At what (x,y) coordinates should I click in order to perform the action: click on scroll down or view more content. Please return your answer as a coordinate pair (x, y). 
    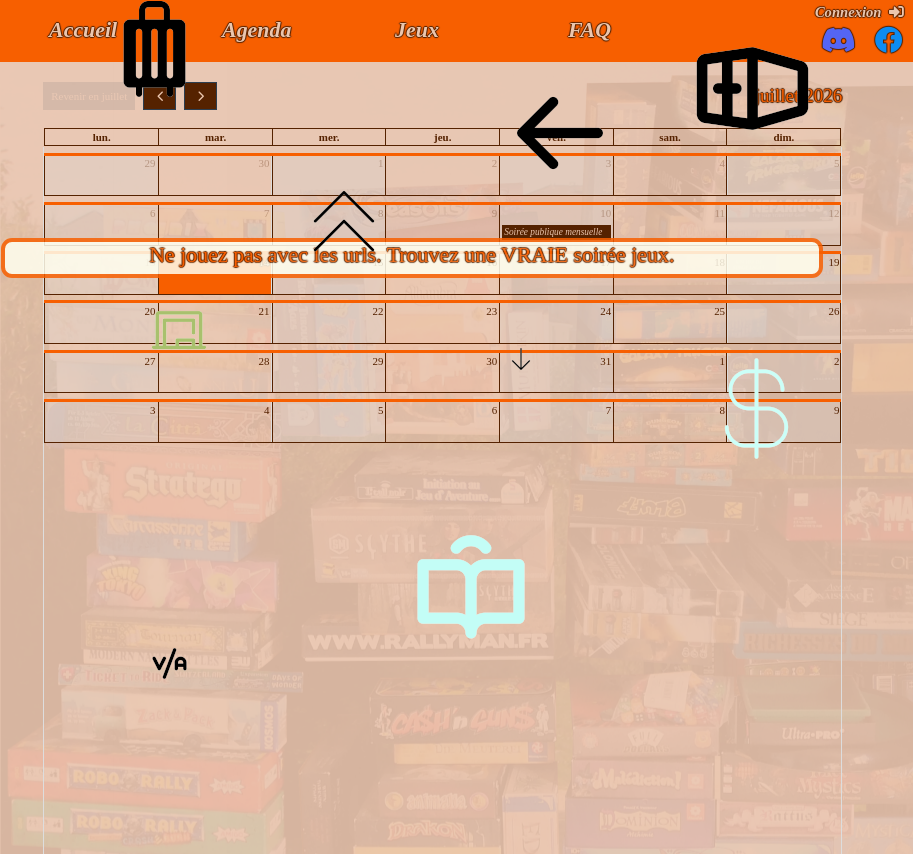
    Looking at the image, I should click on (521, 359).